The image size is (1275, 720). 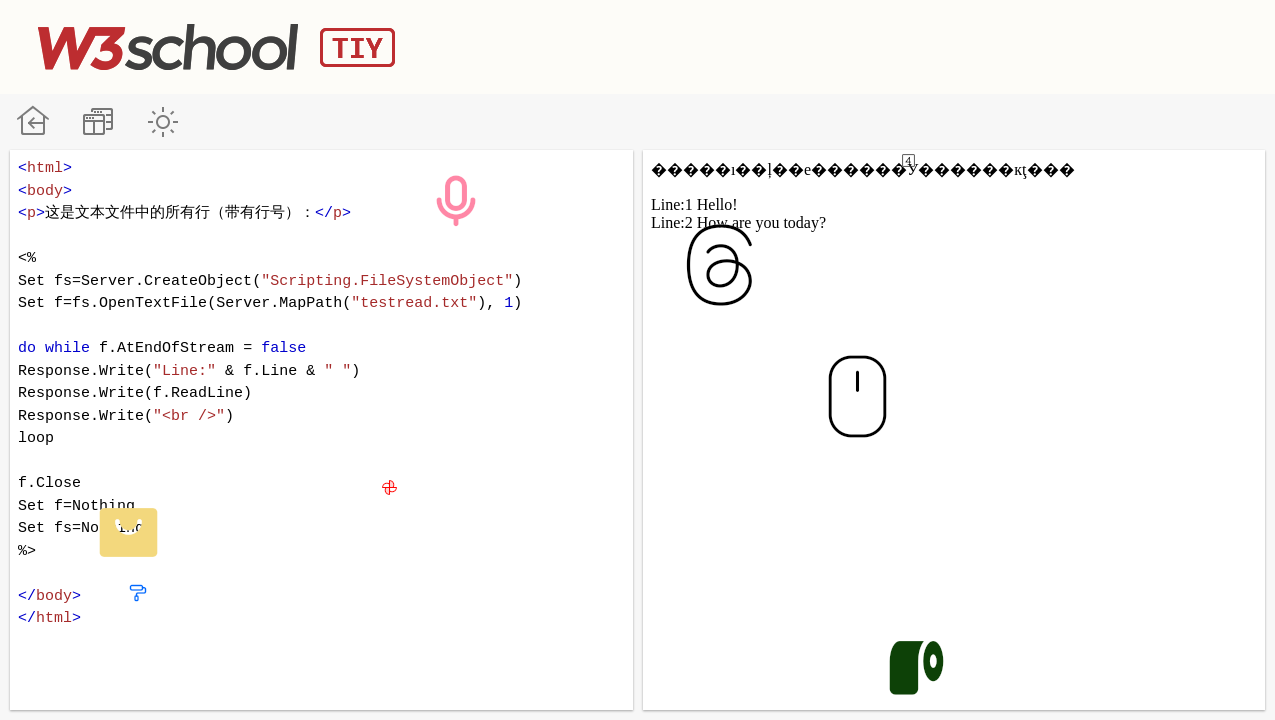 I want to click on indicates restroom or bathroom location, so click(x=916, y=664).